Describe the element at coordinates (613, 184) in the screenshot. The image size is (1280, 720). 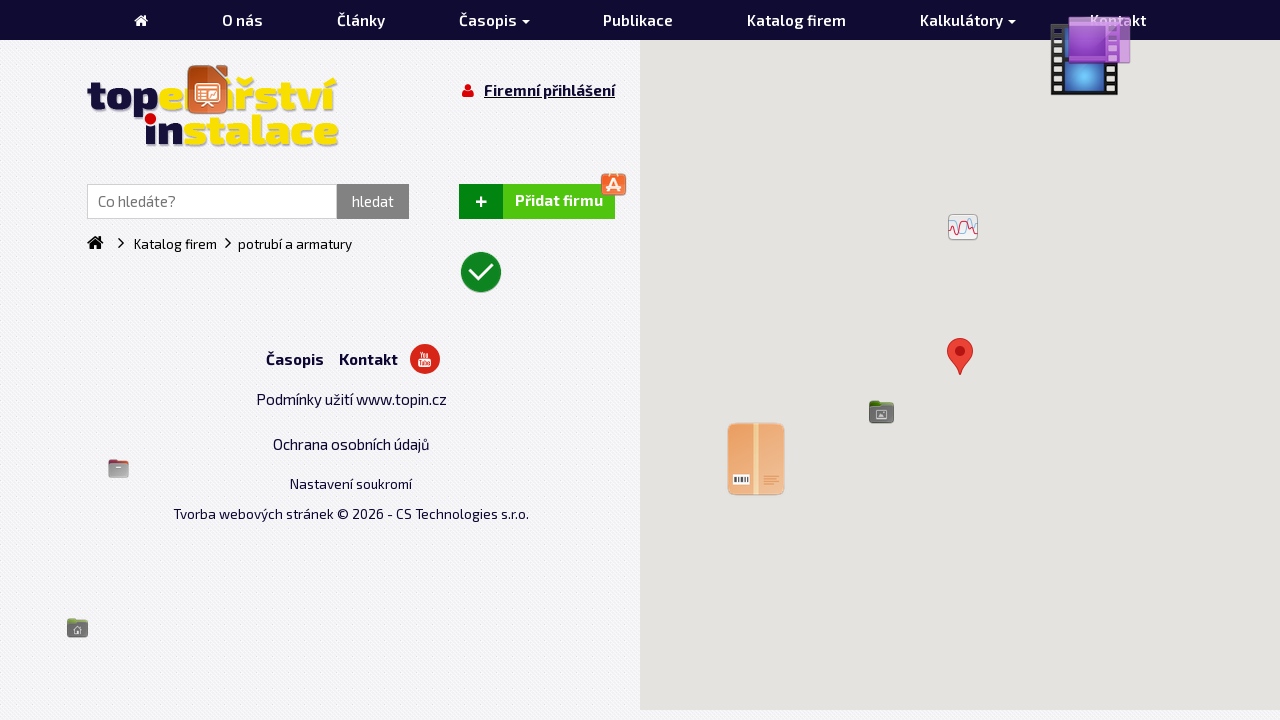
I see `open the software store to browse and install apps` at that location.